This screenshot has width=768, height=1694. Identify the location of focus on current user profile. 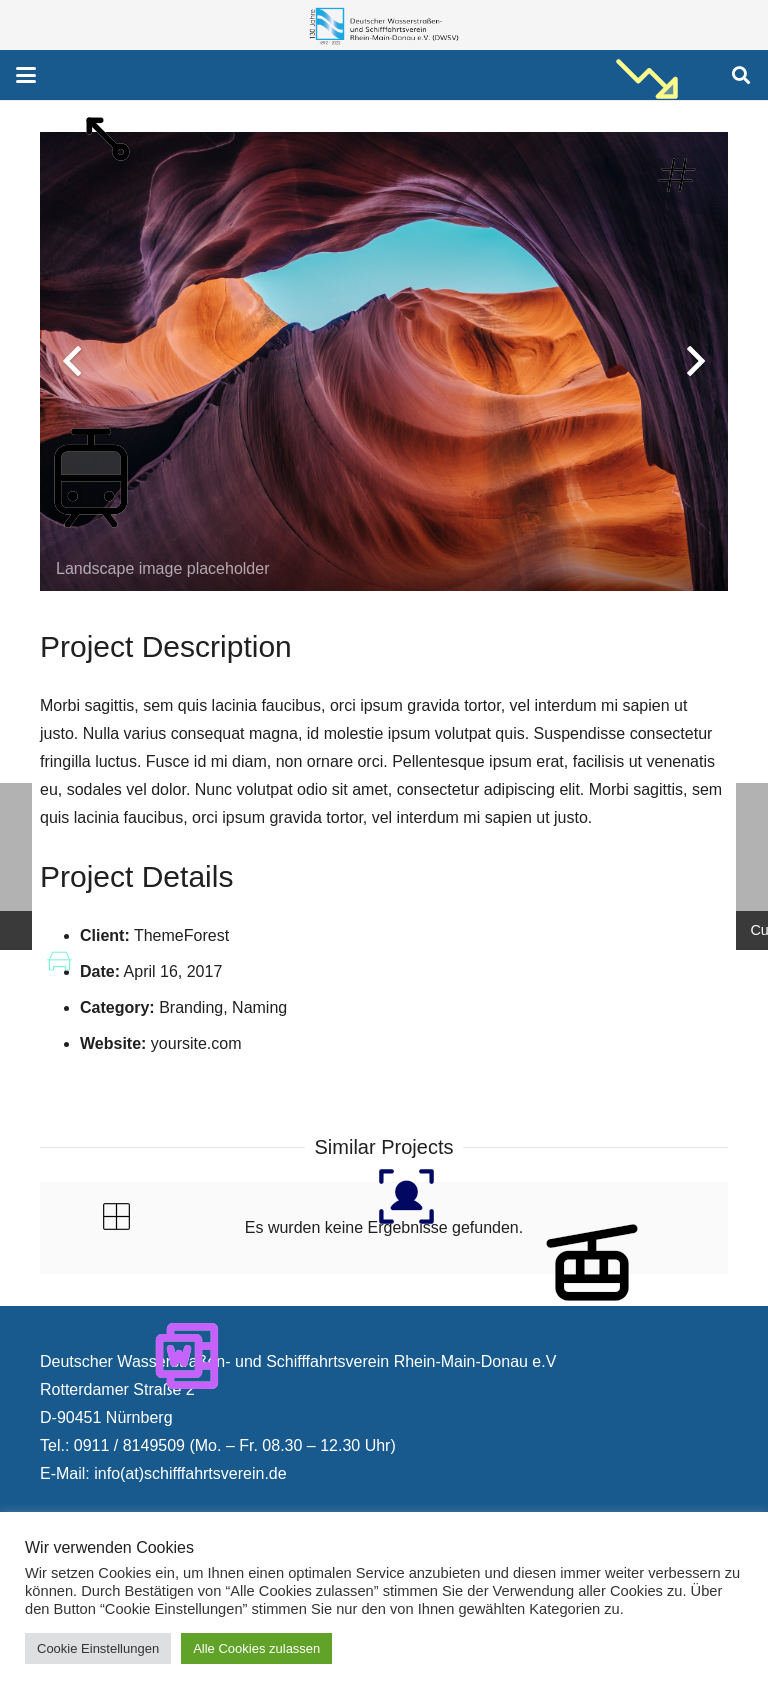
(406, 1196).